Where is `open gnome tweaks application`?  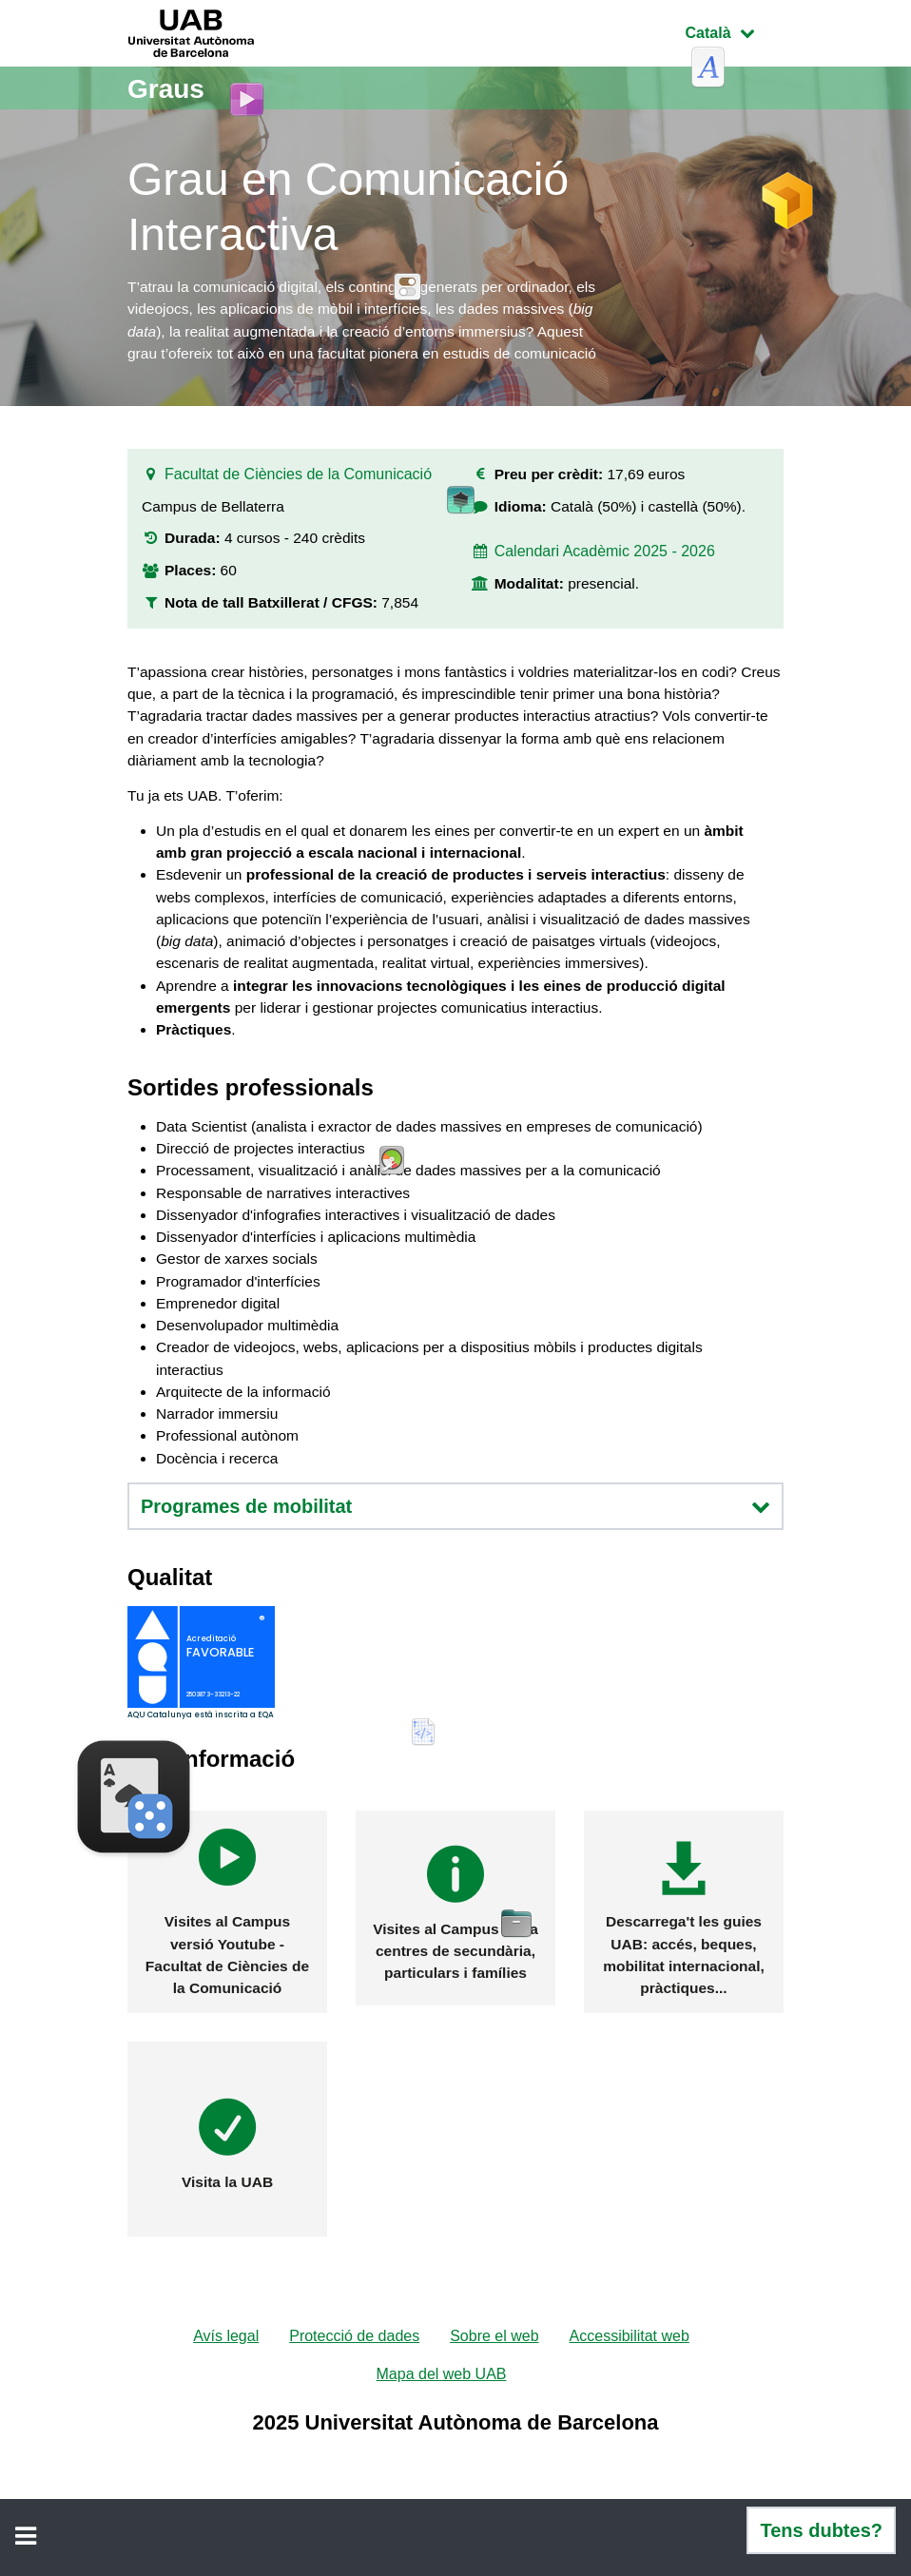 open gnome tweaks application is located at coordinates (407, 286).